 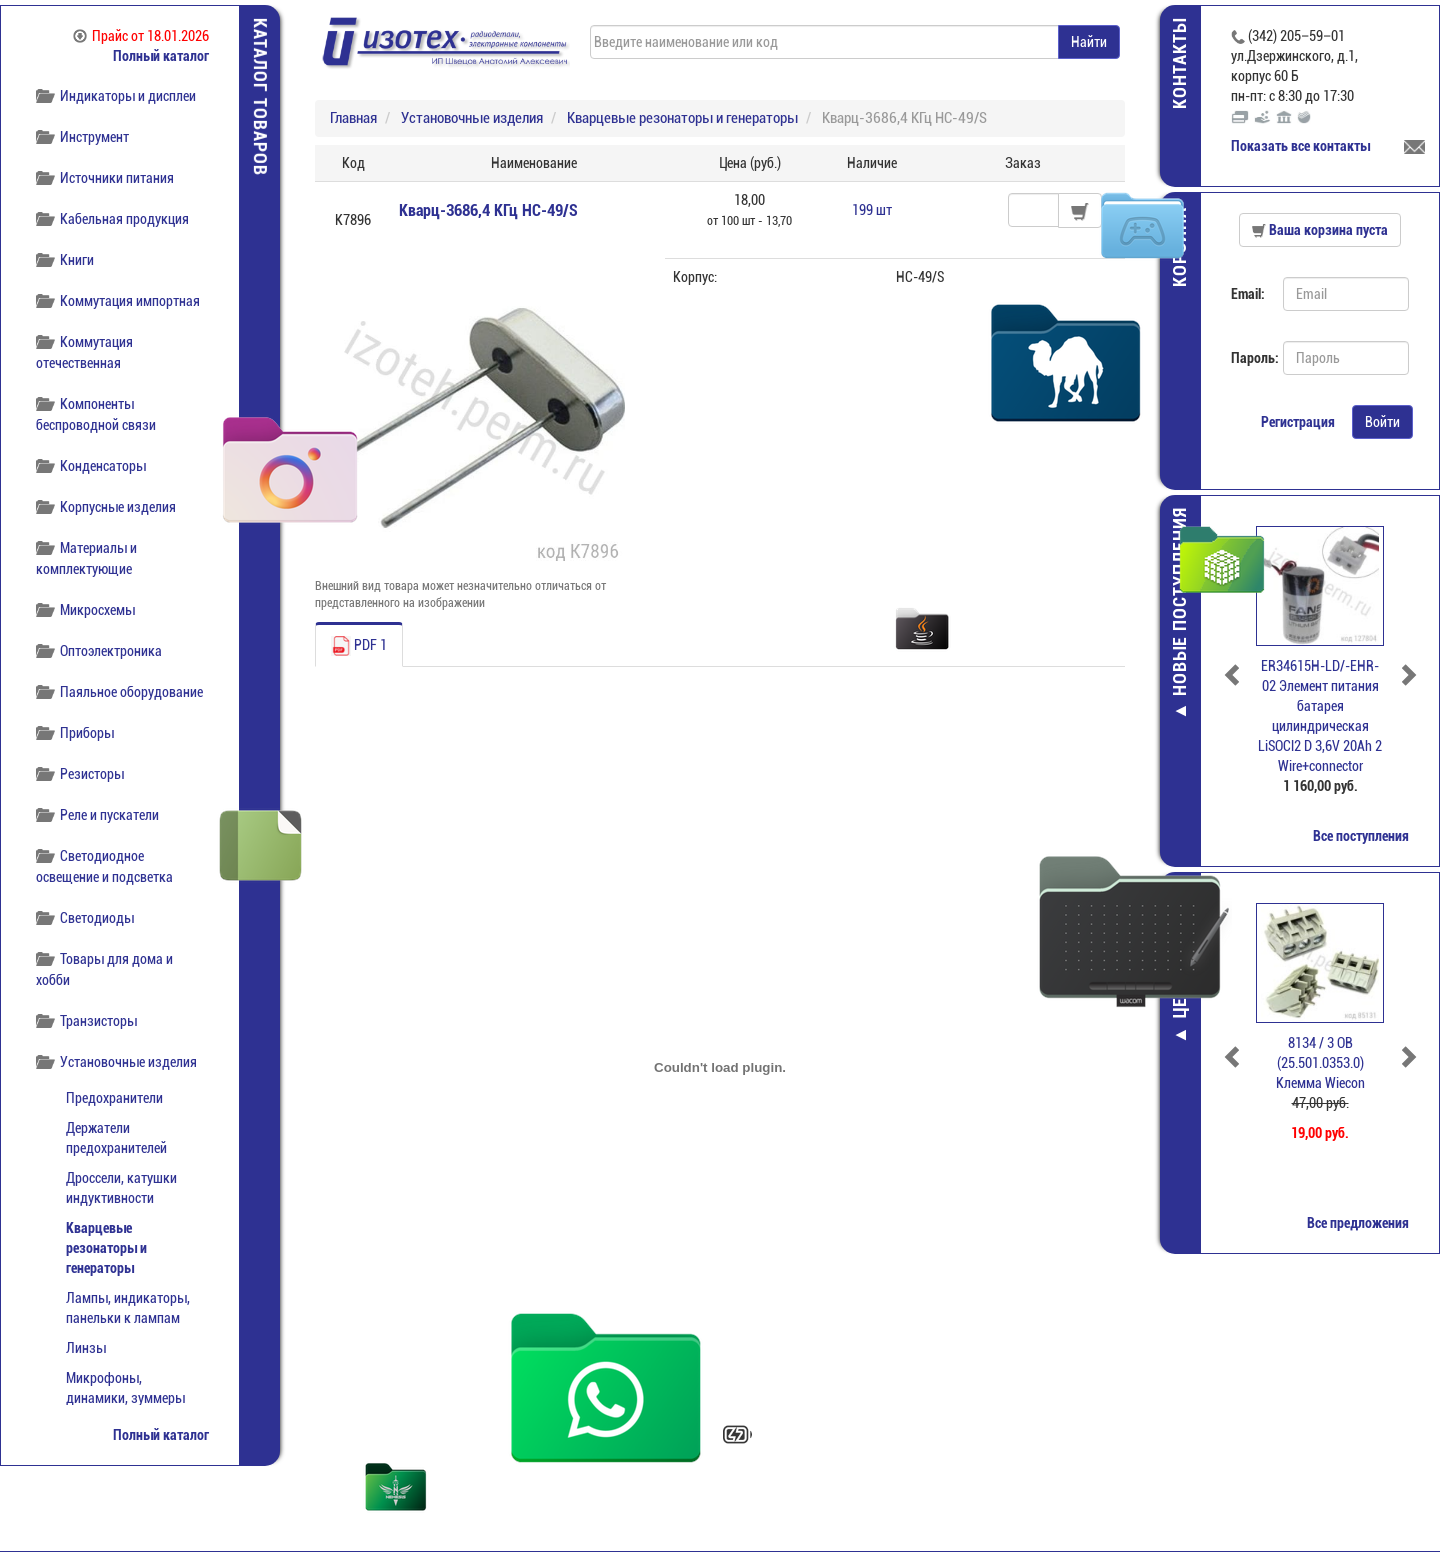 What do you see at coordinates (922, 630) in the screenshot?
I see `open folder containing java project files` at bounding box center [922, 630].